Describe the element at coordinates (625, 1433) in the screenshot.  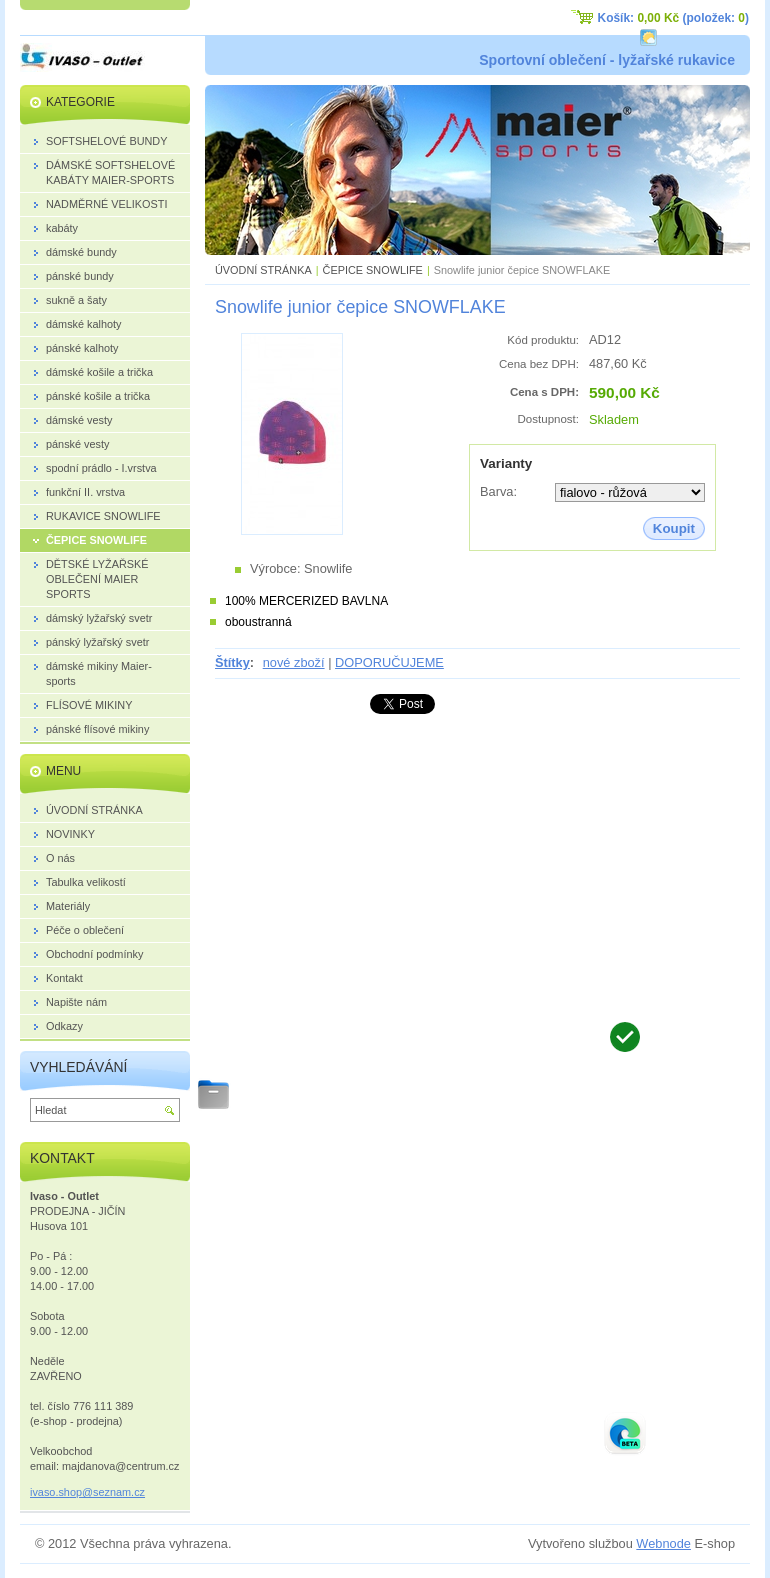
I see `open microsoft edge beta browser` at that location.